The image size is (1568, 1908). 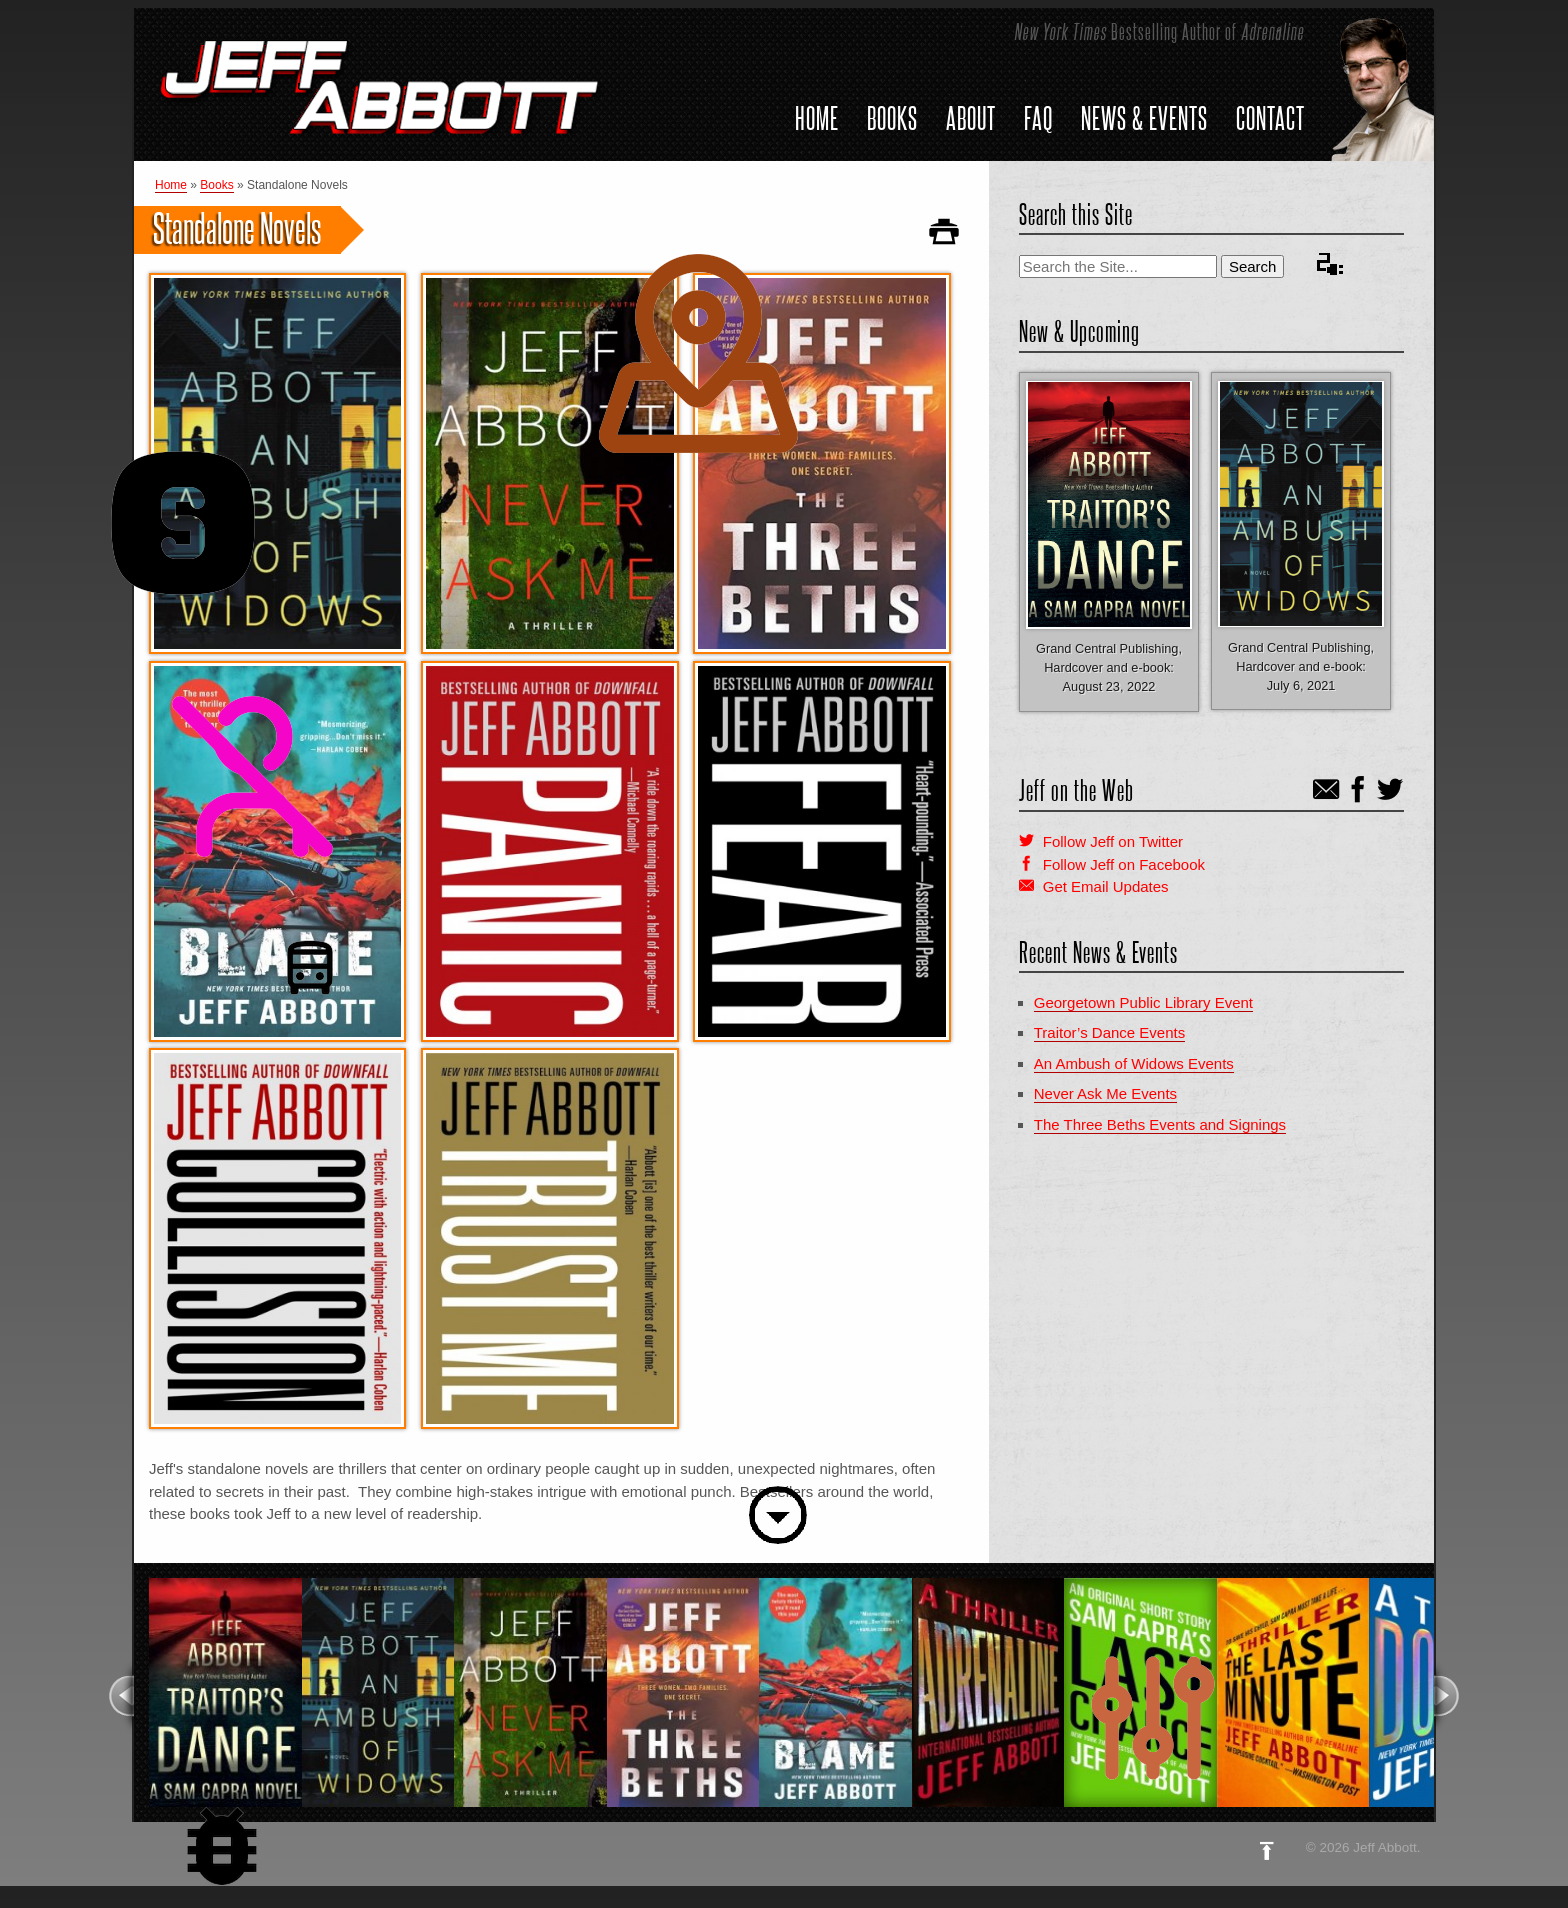 I want to click on report a bug or issue, so click(x=222, y=1846).